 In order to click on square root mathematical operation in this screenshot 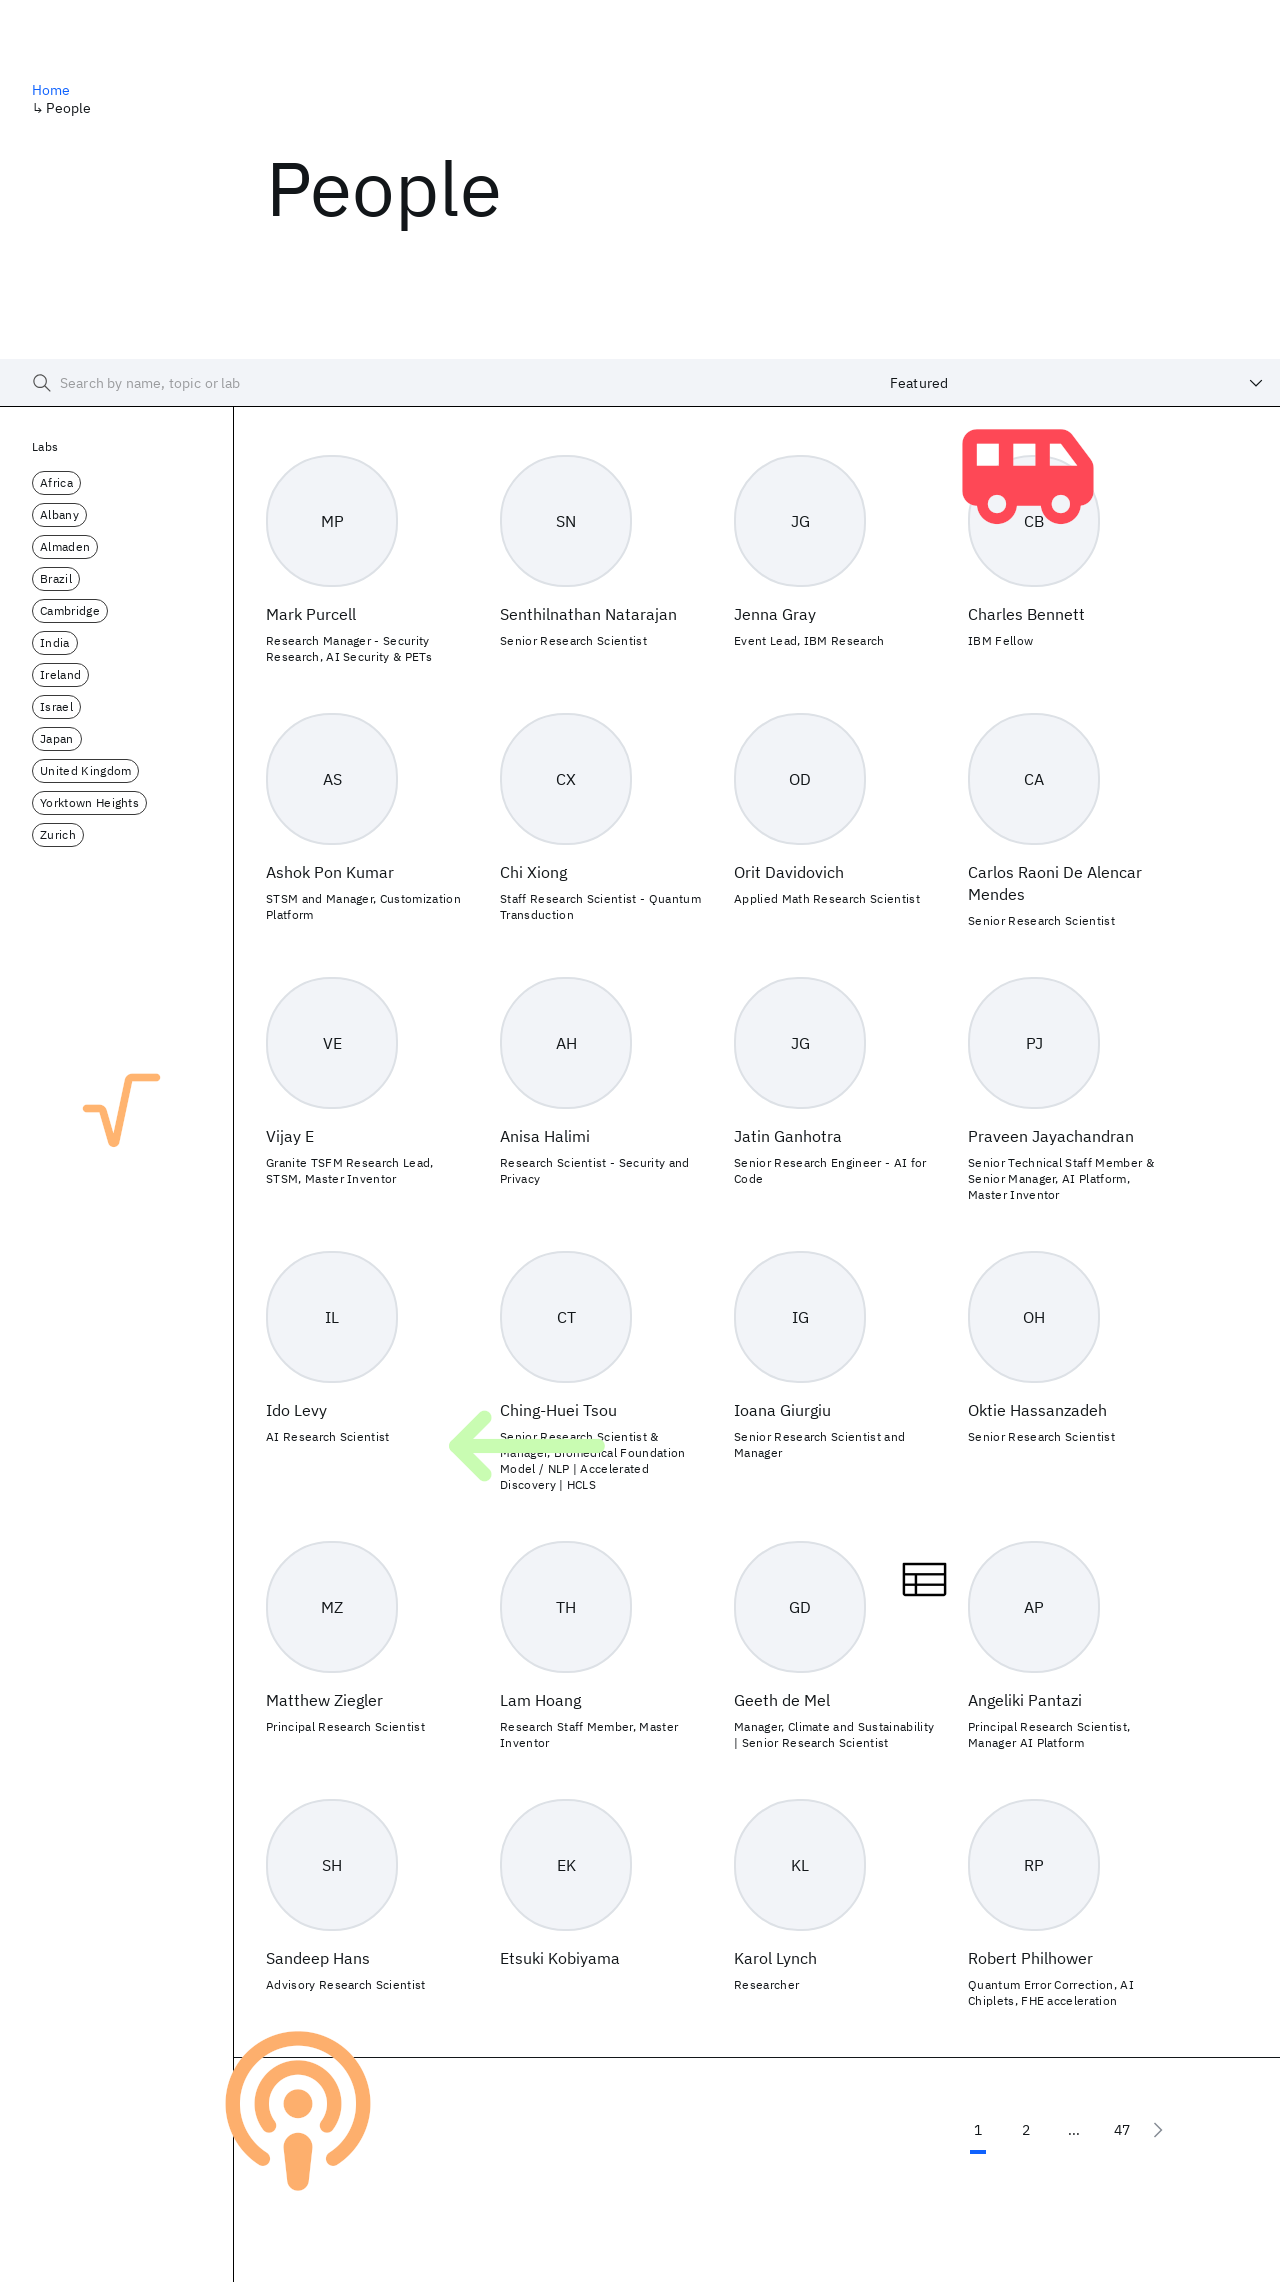, I will do `click(121, 1108)`.